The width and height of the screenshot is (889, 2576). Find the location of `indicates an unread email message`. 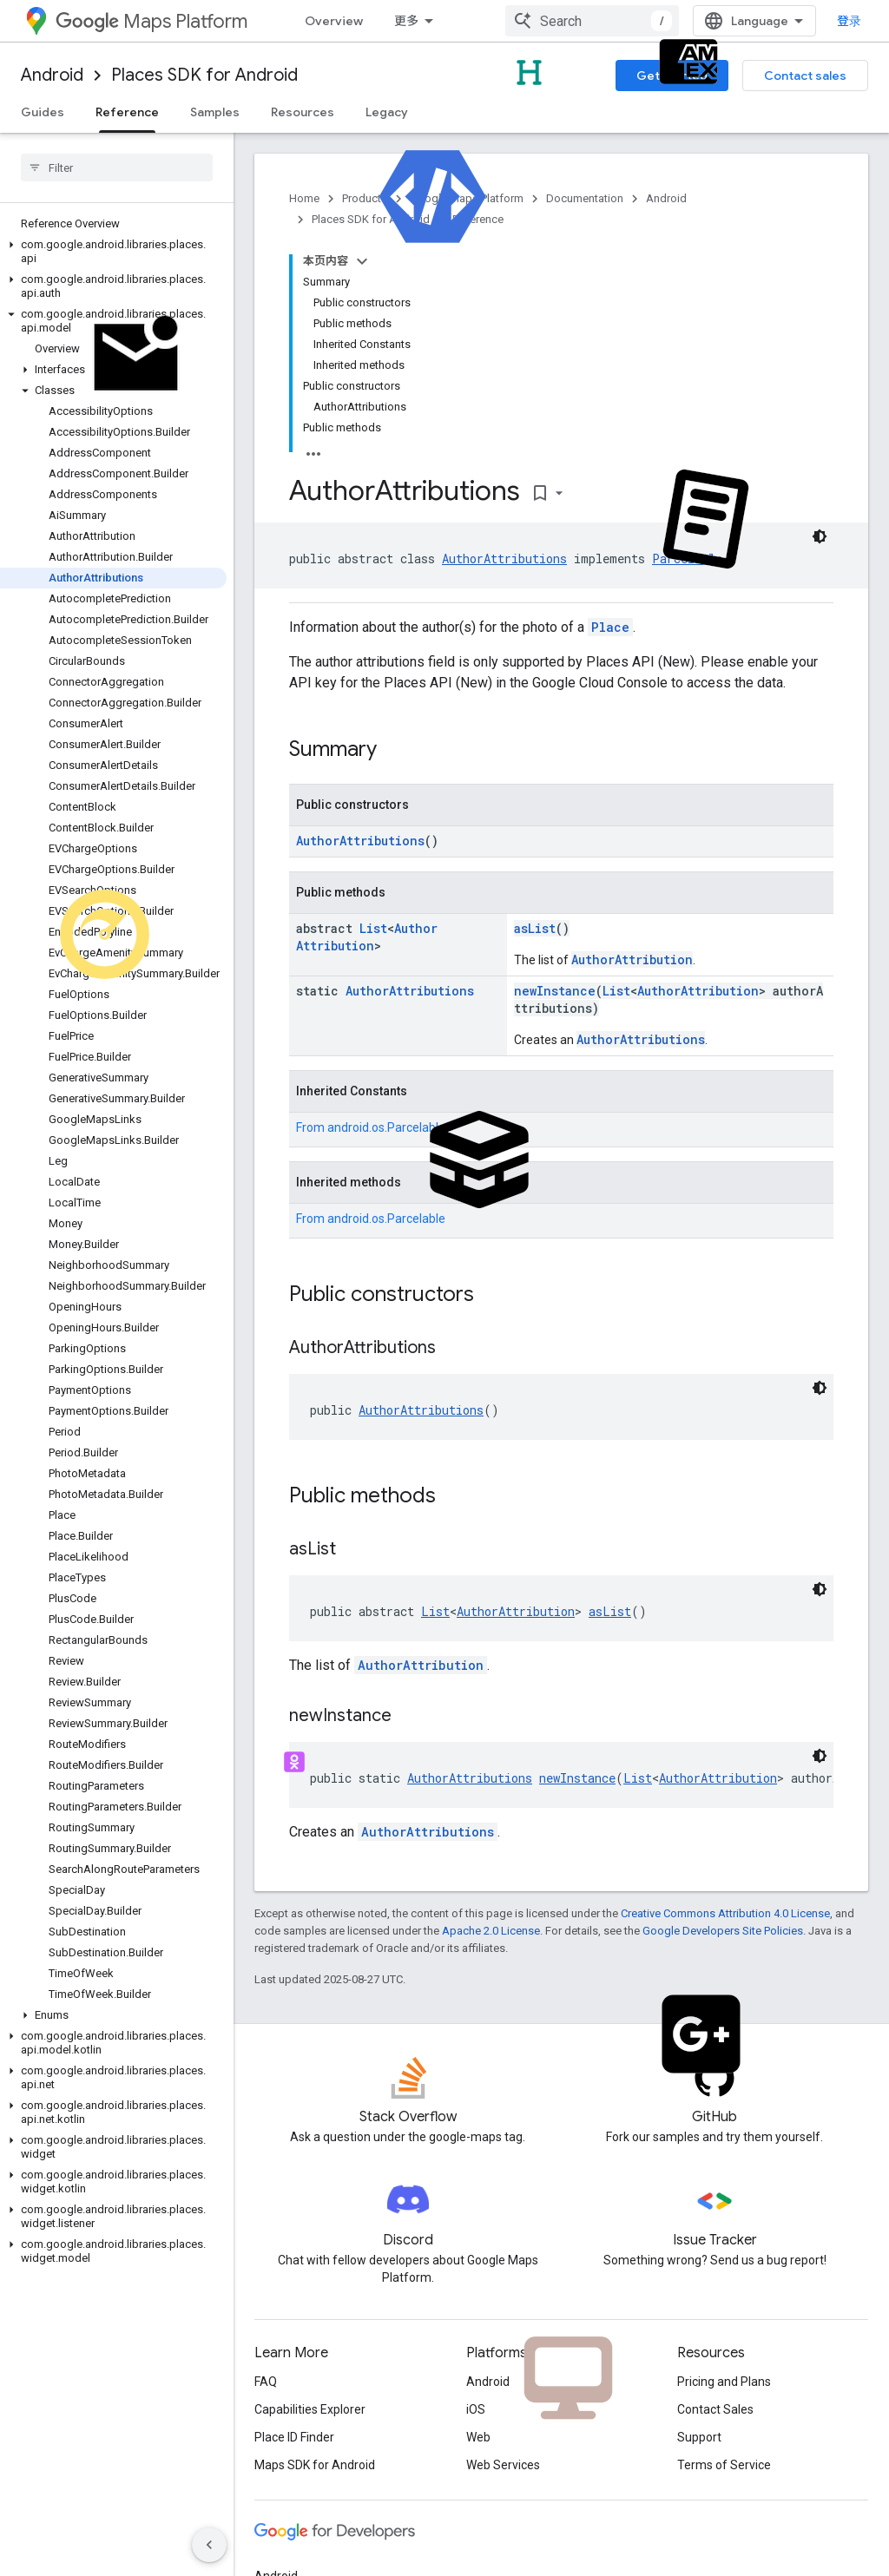

indicates an unread email message is located at coordinates (135, 357).